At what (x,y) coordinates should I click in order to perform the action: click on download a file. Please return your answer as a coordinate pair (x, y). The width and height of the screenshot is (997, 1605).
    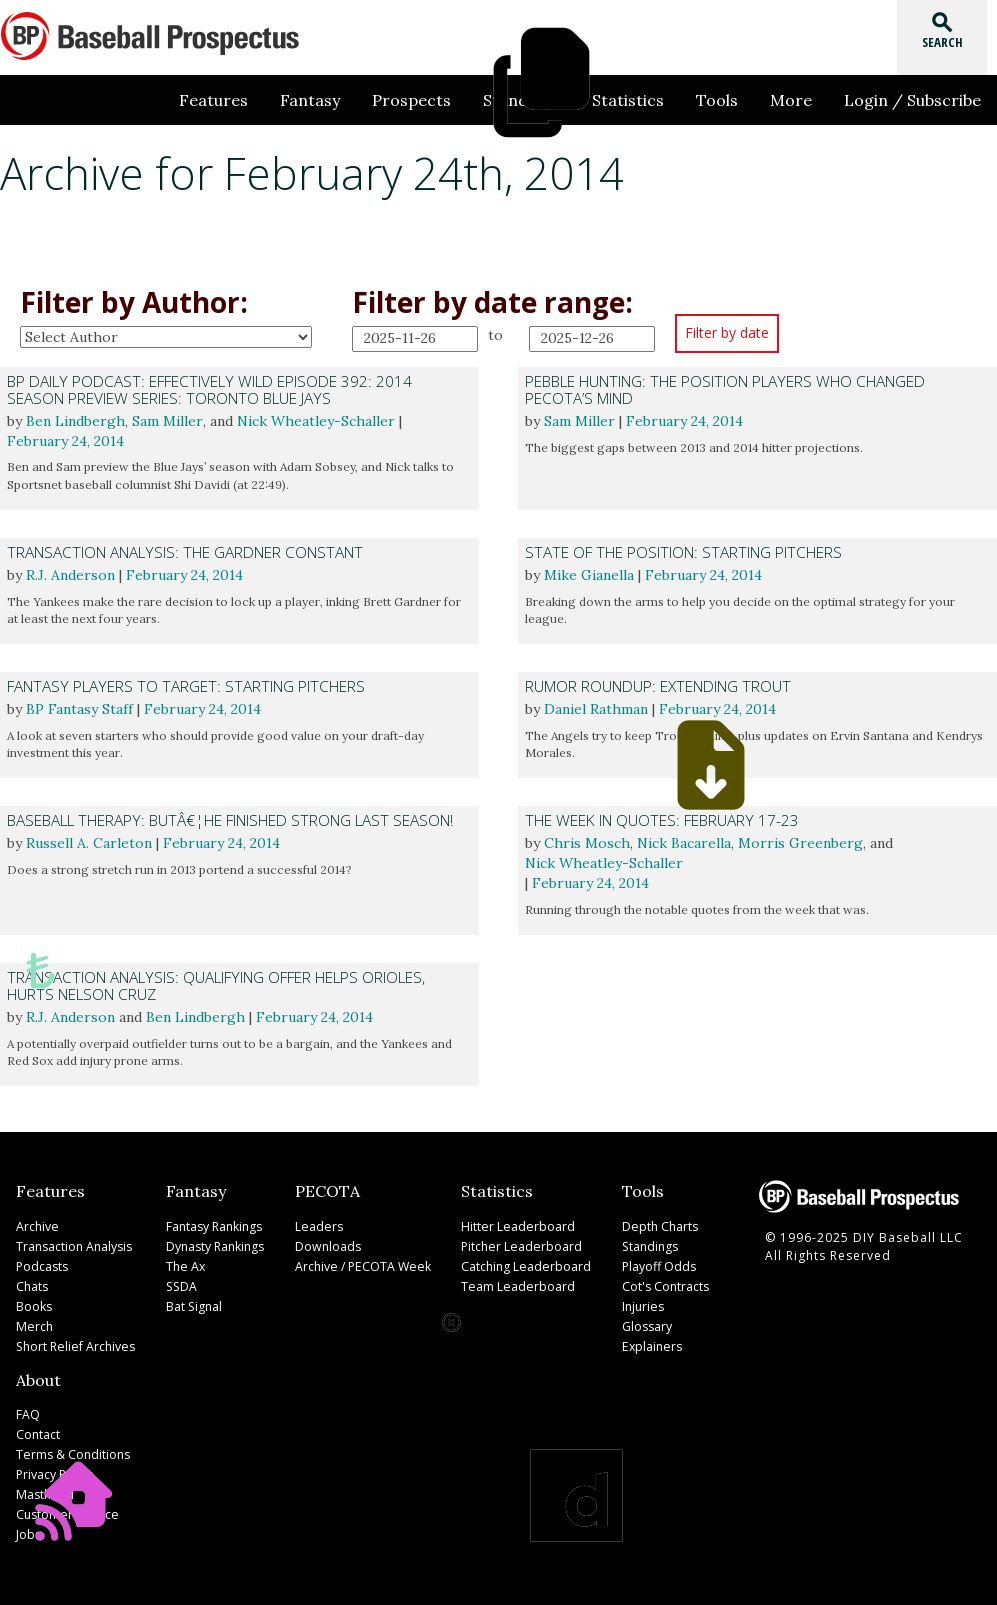
    Looking at the image, I should click on (711, 765).